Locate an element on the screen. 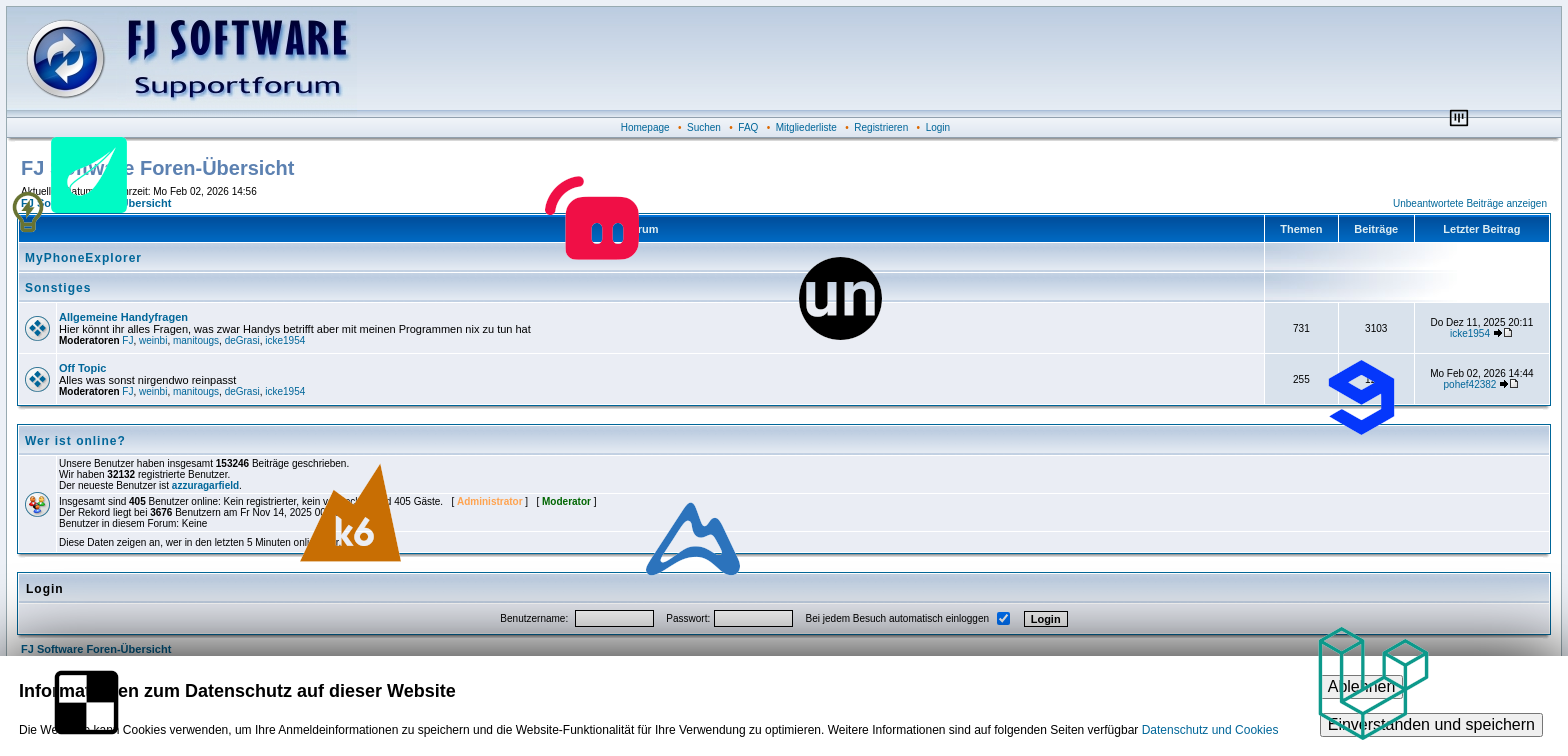 Image resolution: width=1568 pixels, height=756 pixels. Laravel framework branding or integration is located at coordinates (1373, 683).